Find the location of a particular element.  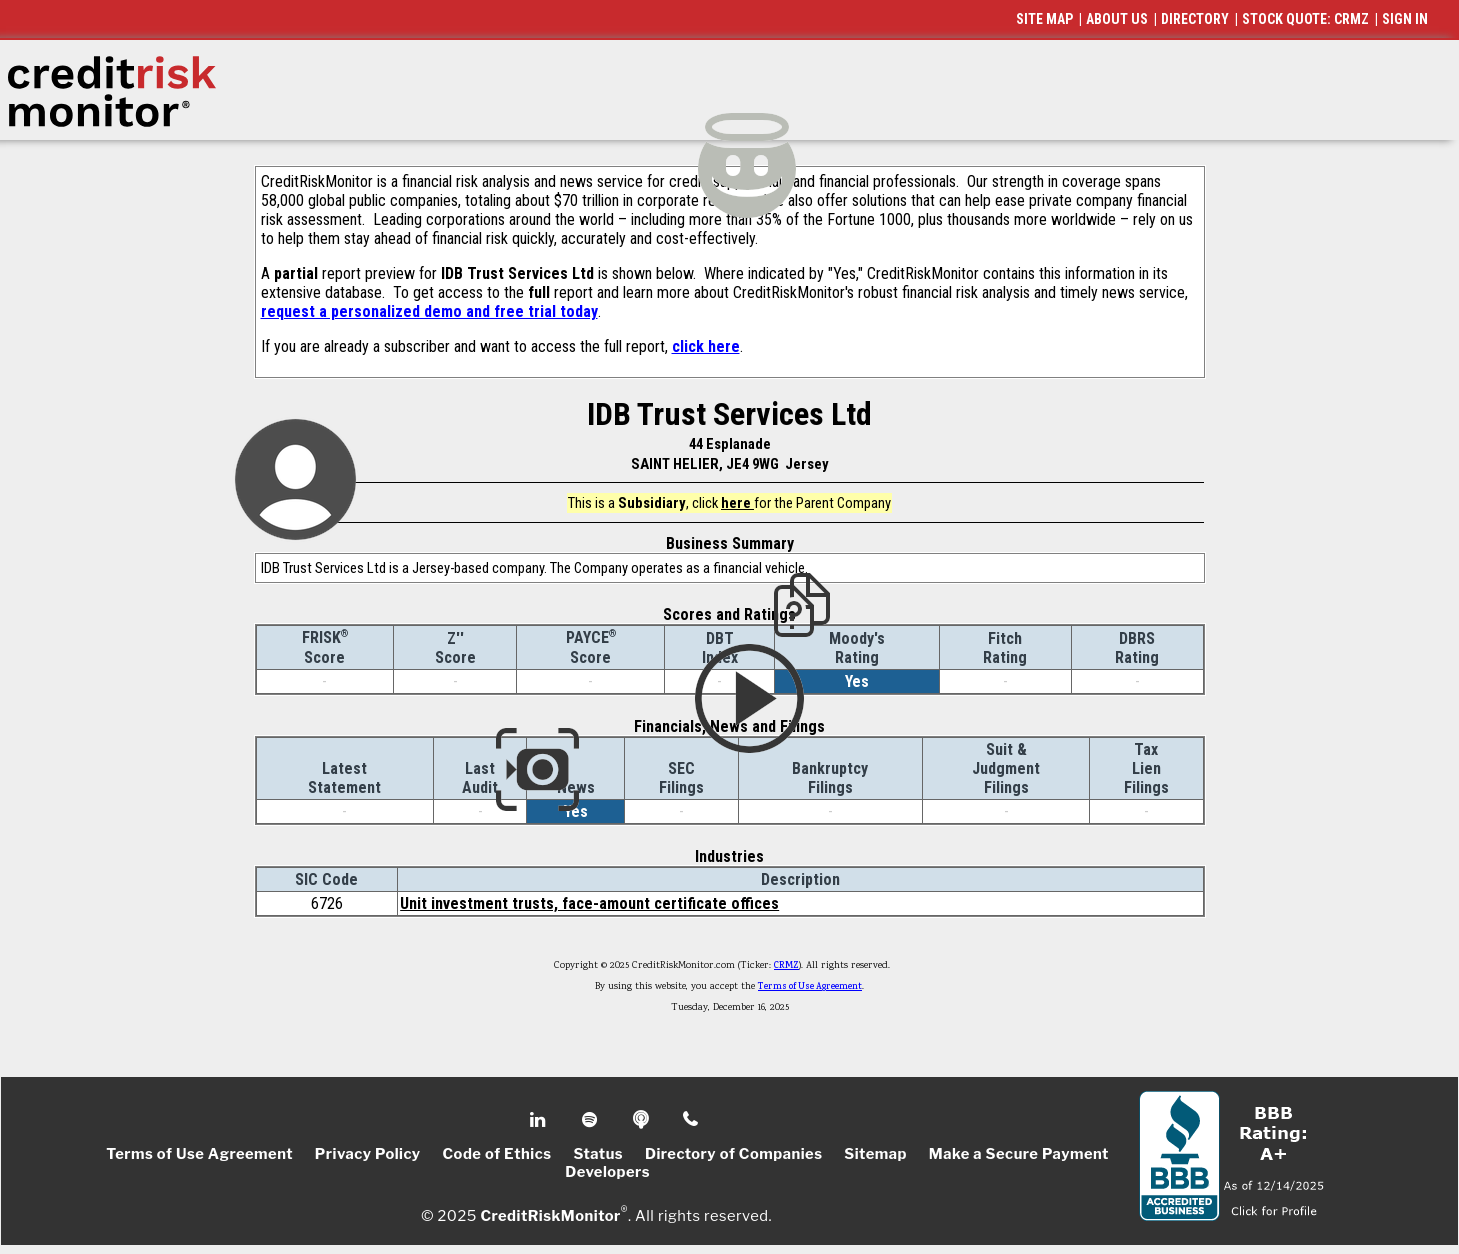

view your user profile is located at coordinates (295, 479).